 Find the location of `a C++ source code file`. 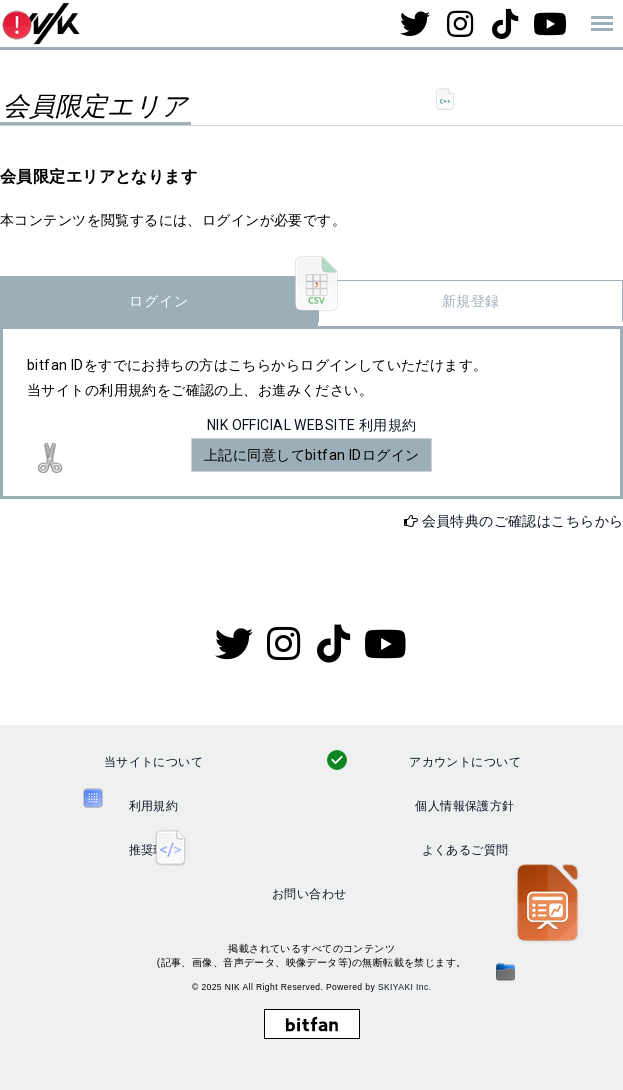

a C++ source code file is located at coordinates (445, 99).